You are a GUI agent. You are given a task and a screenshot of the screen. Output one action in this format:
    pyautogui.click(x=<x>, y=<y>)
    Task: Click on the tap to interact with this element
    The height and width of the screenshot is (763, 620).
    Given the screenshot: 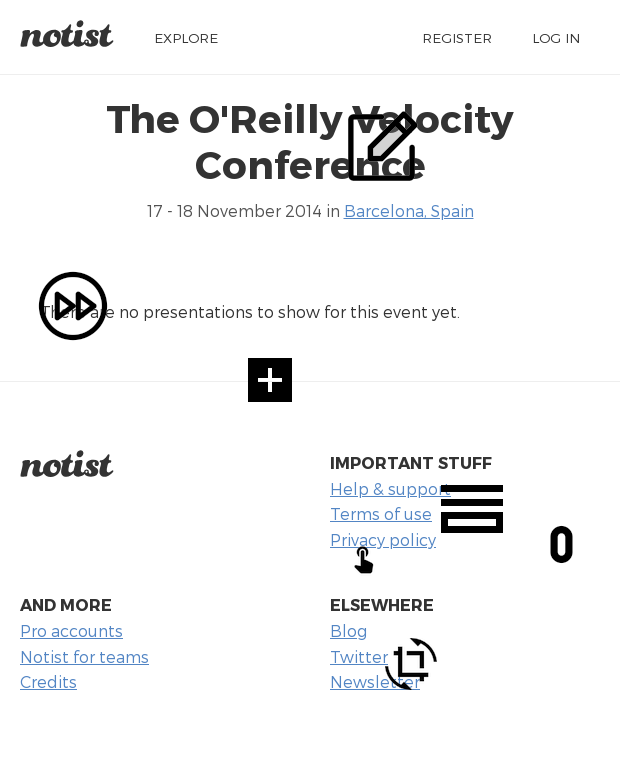 What is the action you would take?
    pyautogui.click(x=363, y=560)
    